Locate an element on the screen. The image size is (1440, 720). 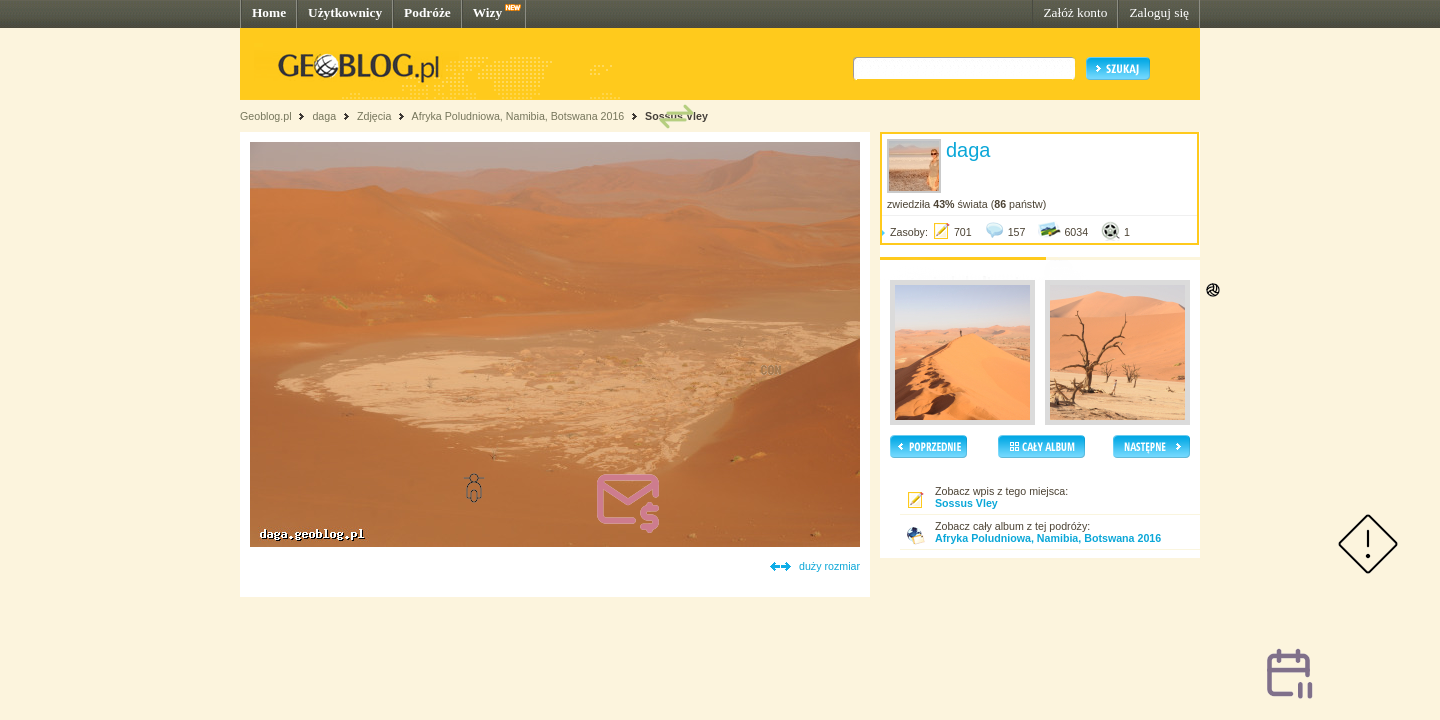
select moped or scooter delivery option is located at coordinates (474, 488).